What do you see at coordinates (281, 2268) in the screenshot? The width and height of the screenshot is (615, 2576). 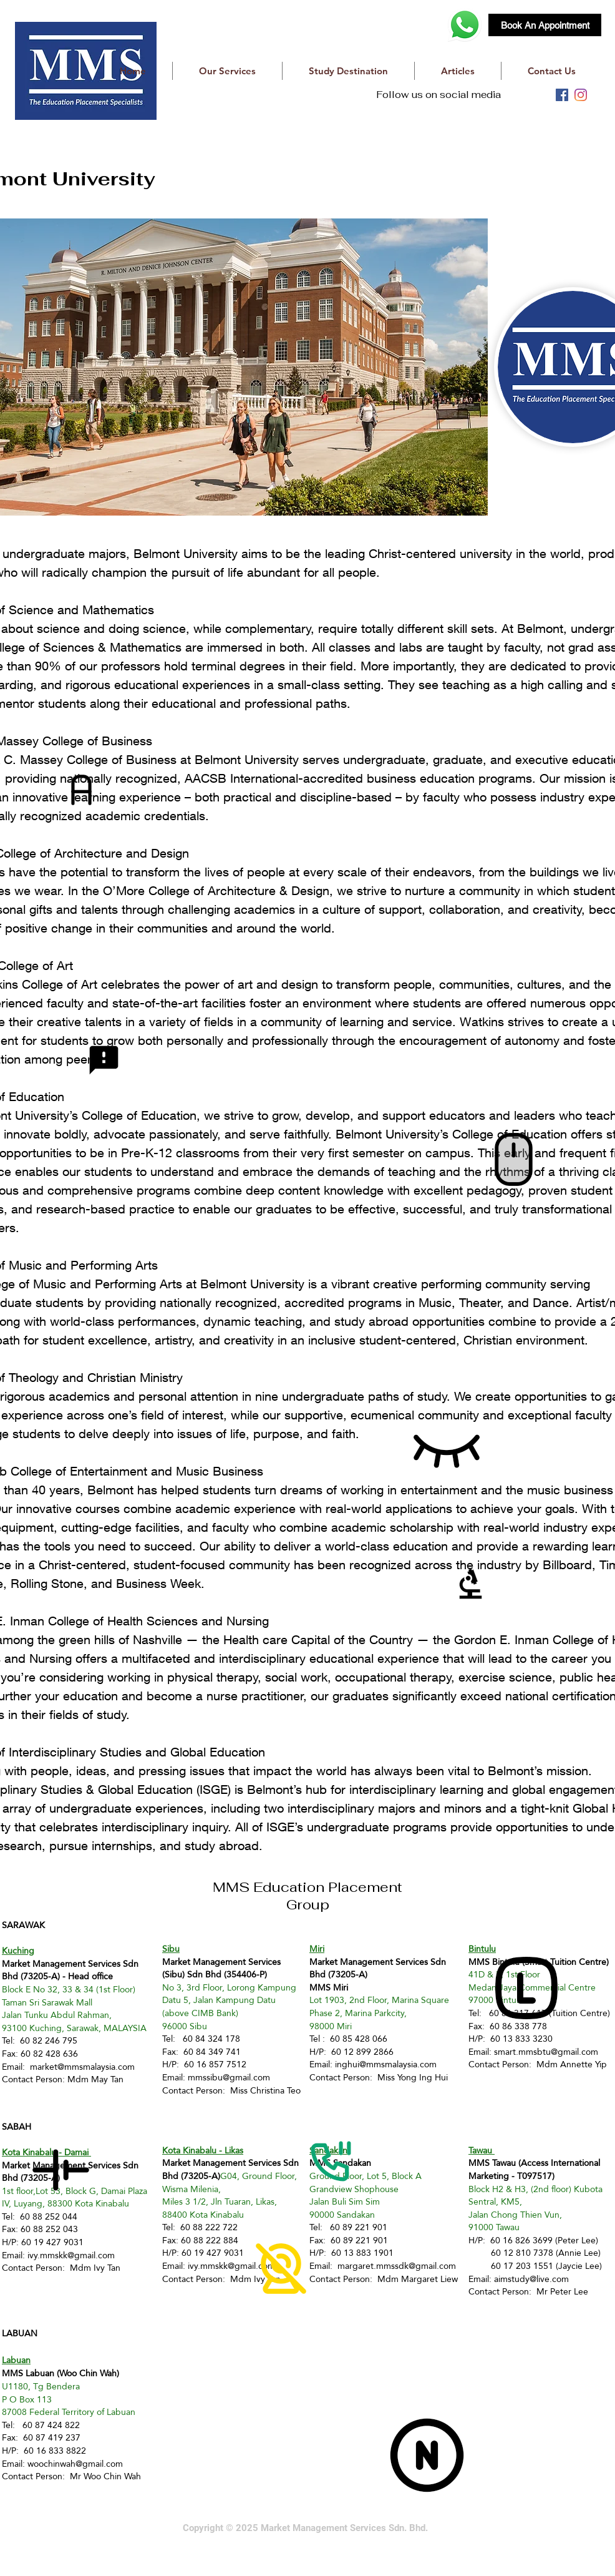 I see `disable webcam` at bounding box center [281, 2268].